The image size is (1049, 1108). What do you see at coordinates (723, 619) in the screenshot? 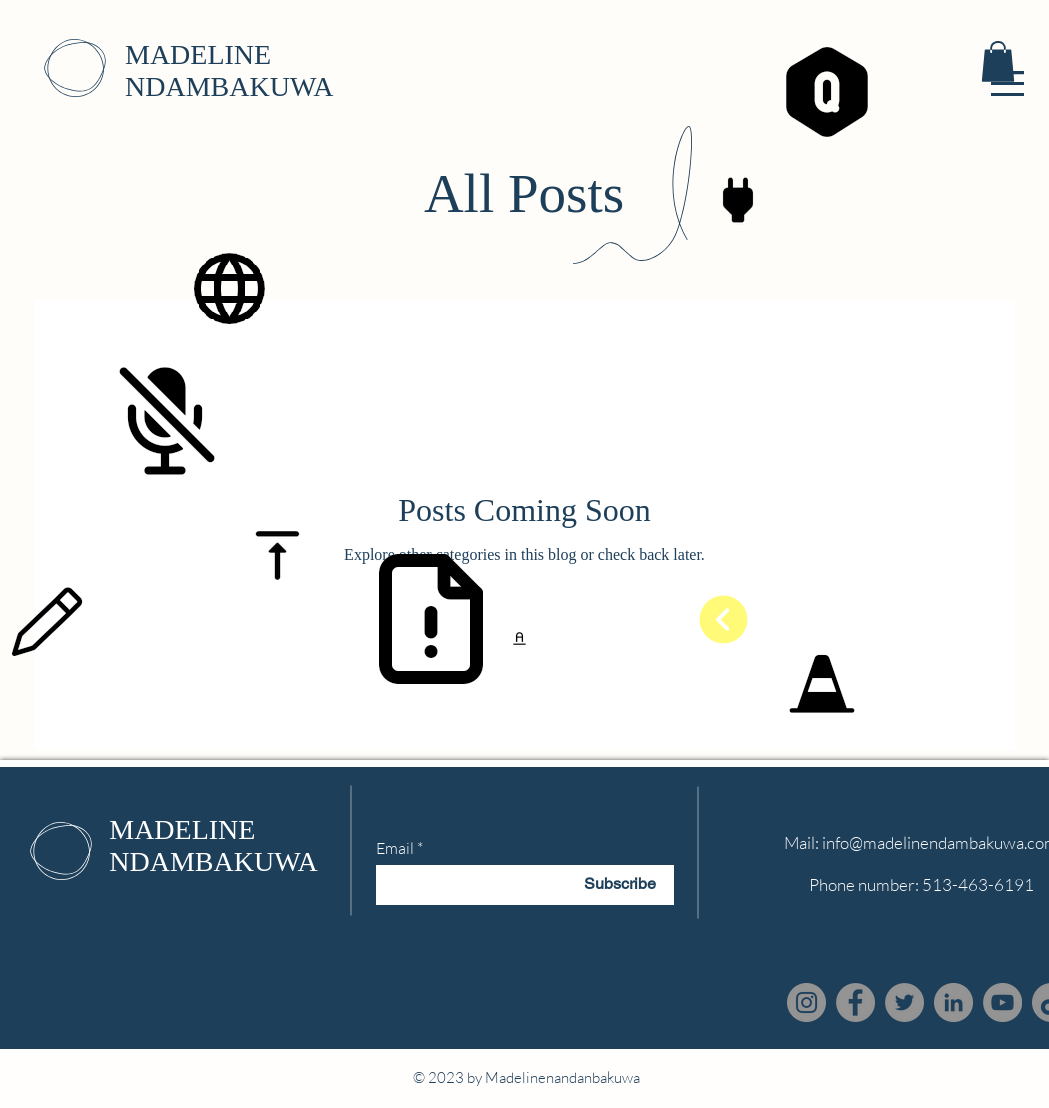
I see `go back to the previous screen` at bounding box center [723, 619].